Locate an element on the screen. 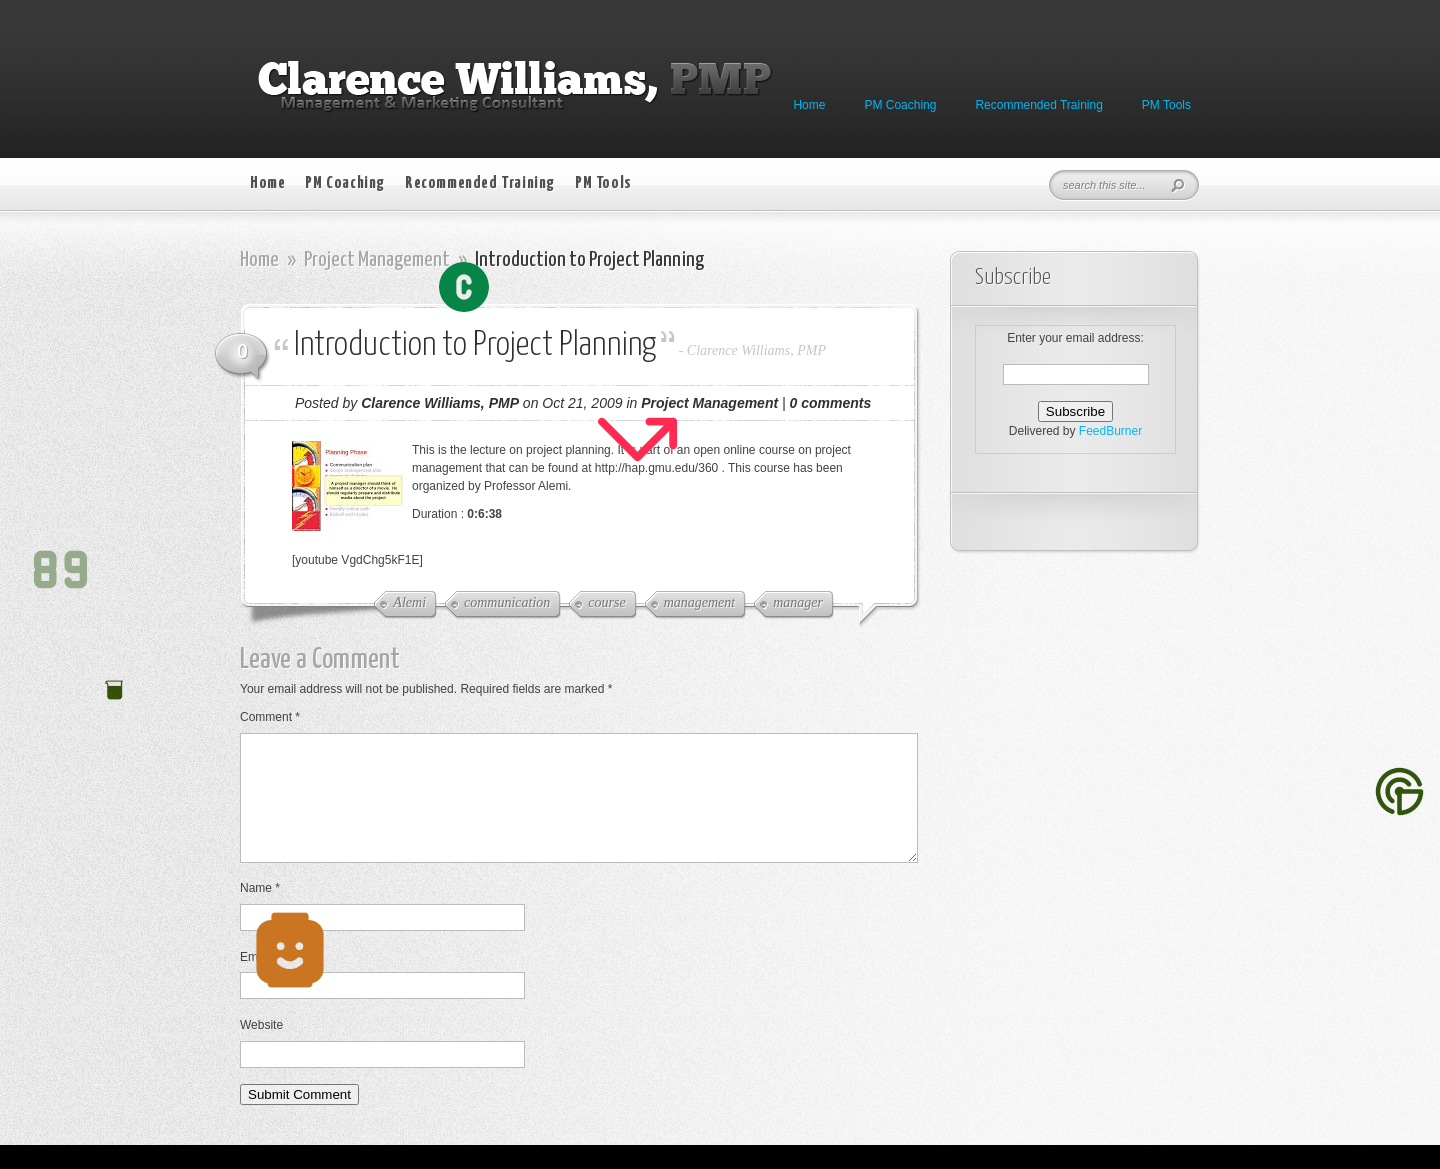 This screenshot has width=1440, height=1169. scan nearby devices or networks is located at coordinates (1399, 791).